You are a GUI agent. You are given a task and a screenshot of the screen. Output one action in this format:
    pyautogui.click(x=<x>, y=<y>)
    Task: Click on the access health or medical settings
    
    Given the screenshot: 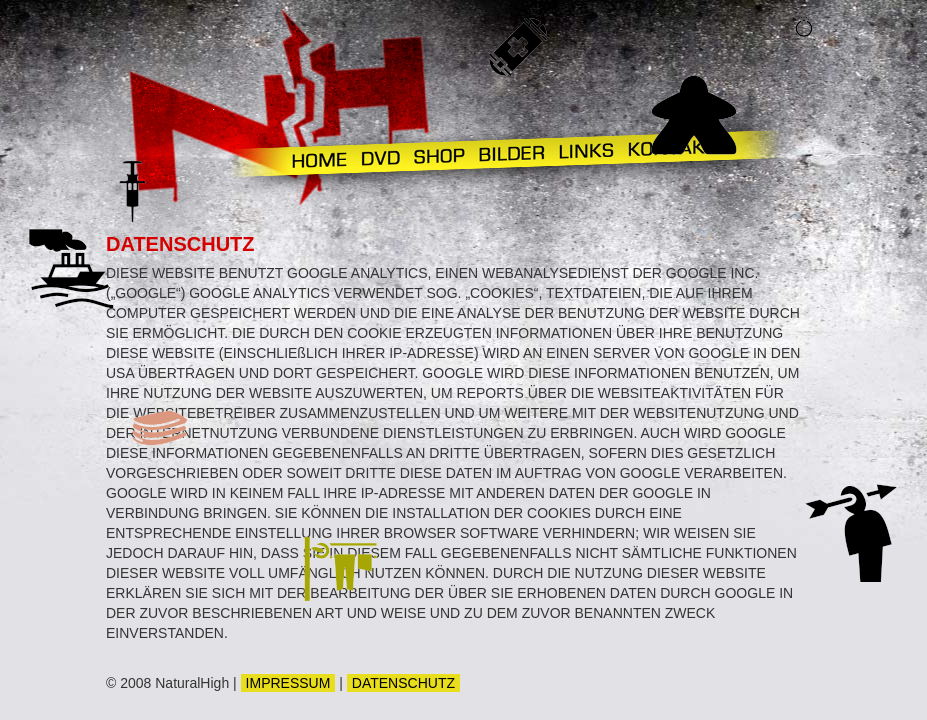 What is the action you would take?
    pyautogui.click(x=132, y=191)
    